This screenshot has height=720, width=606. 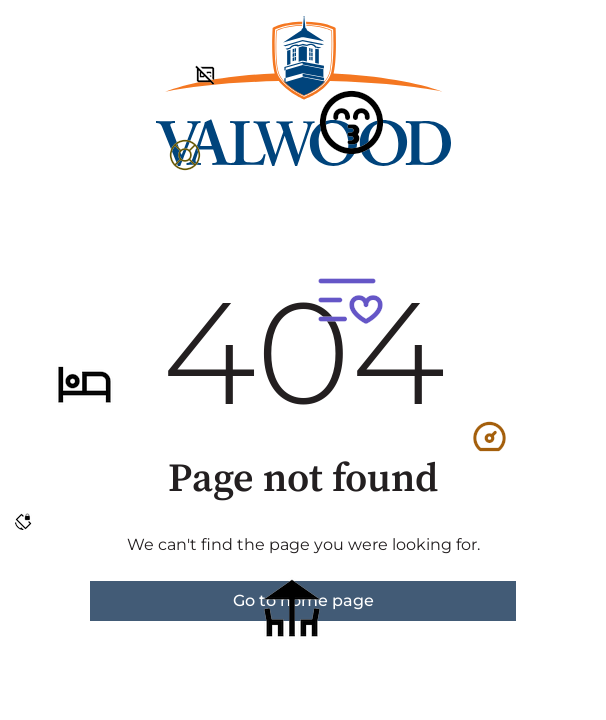 What do you see at coordinates (185, 155) in the screenshot?
I see `access help or support` at bounding box center [185, 155].